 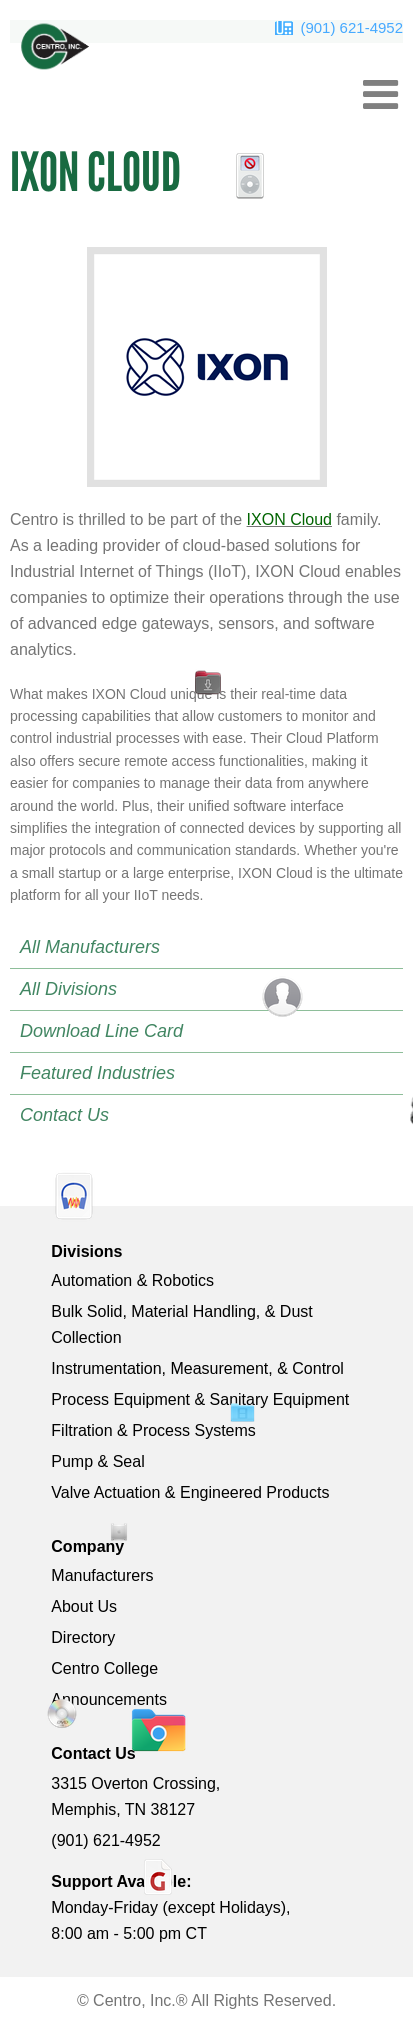 What do you see at coordinates (242, 1412) in the screenshot?
I see `open your movies folder` at bounding box center [242, 1412].